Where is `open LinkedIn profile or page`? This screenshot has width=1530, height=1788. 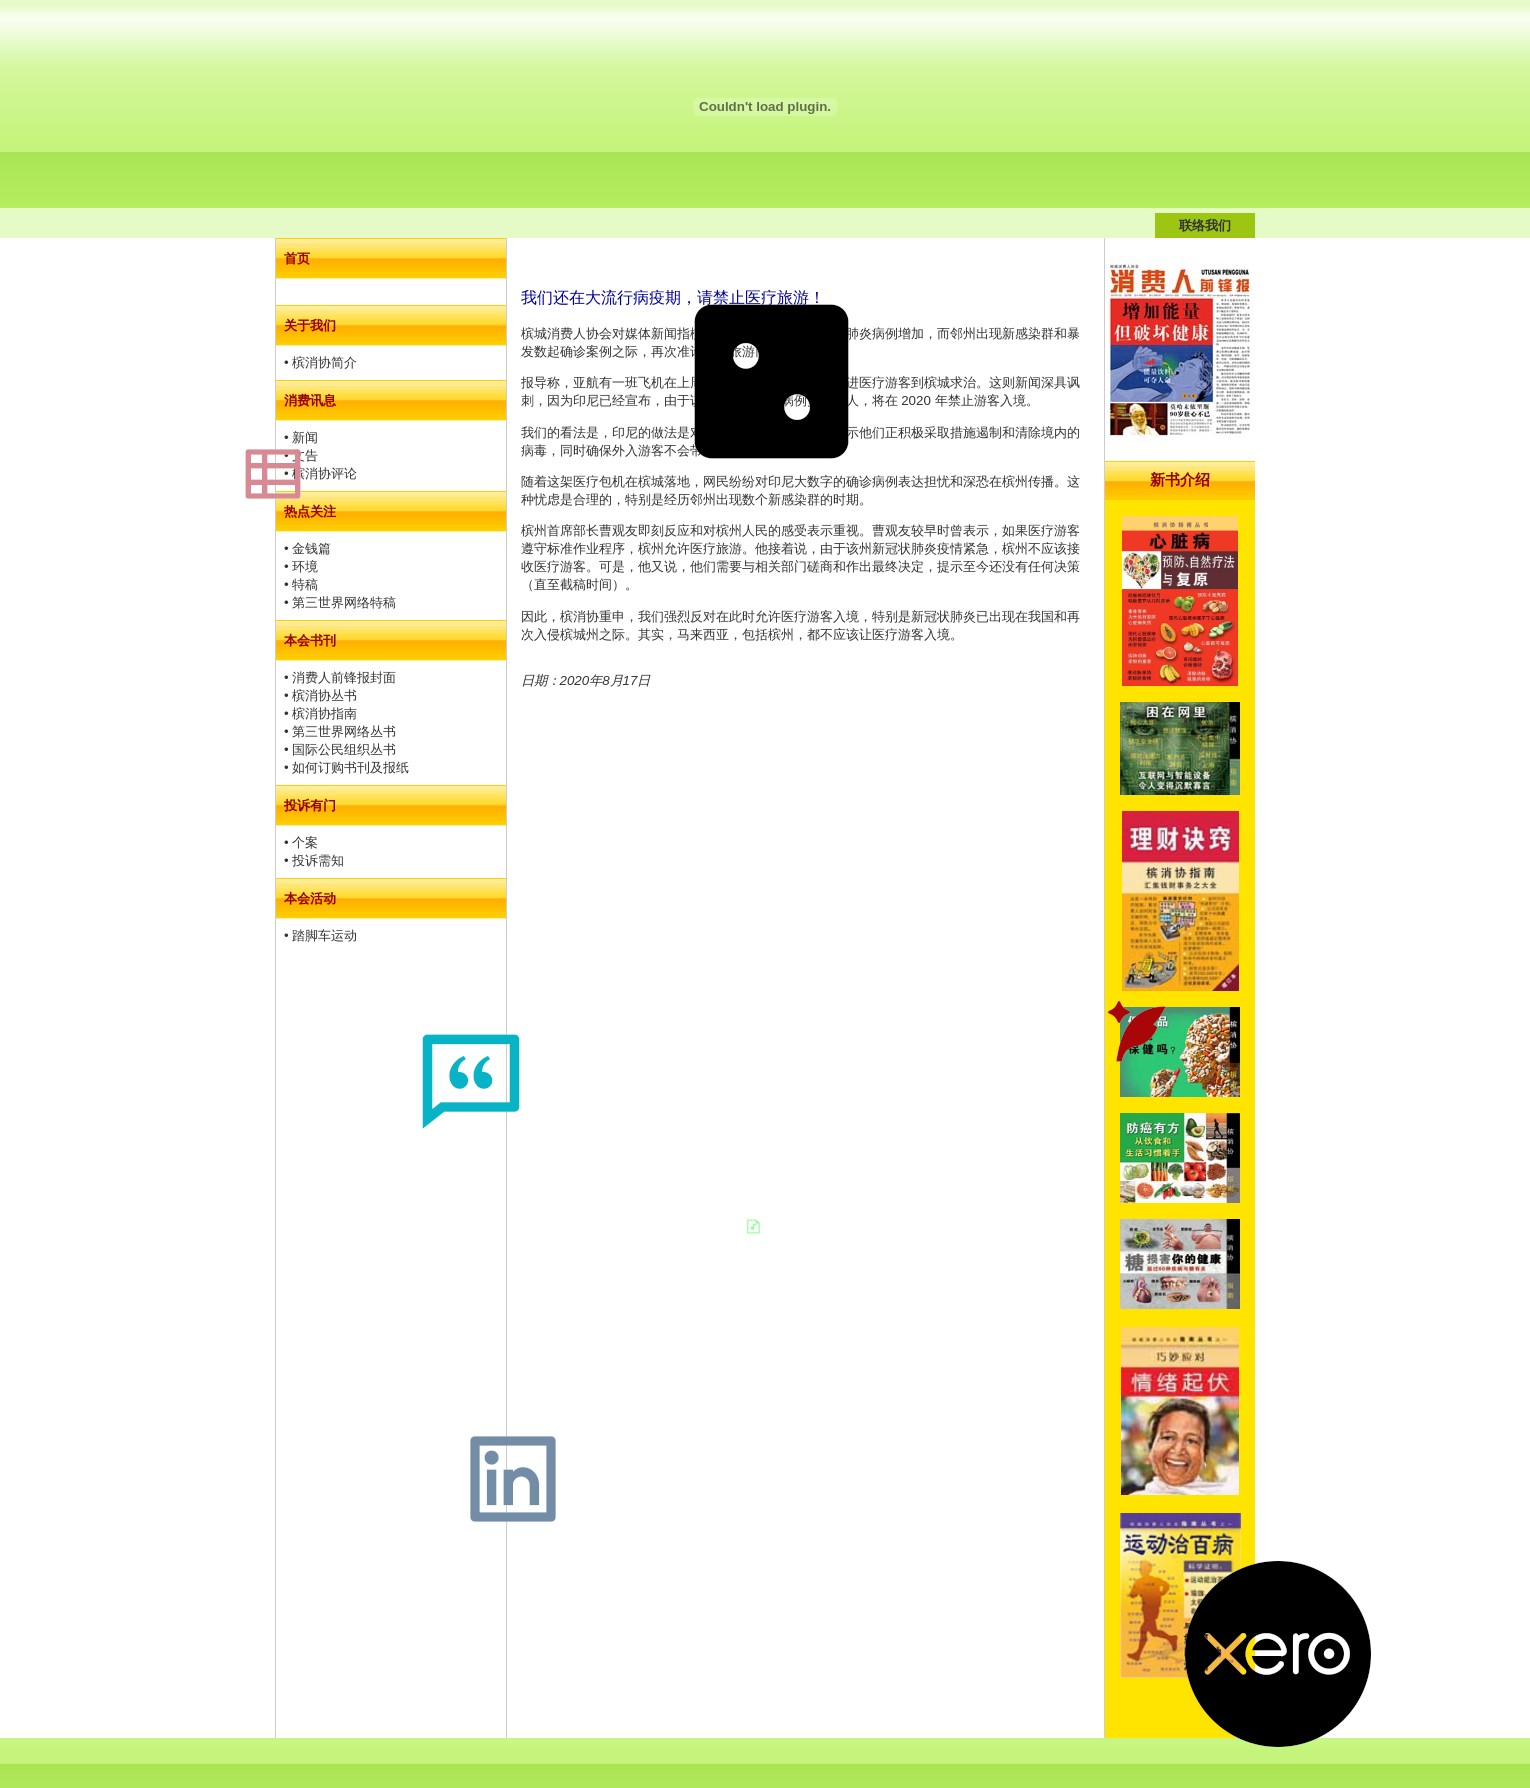
open LinkedIn profile or page is located at coordinates (513, 1479).